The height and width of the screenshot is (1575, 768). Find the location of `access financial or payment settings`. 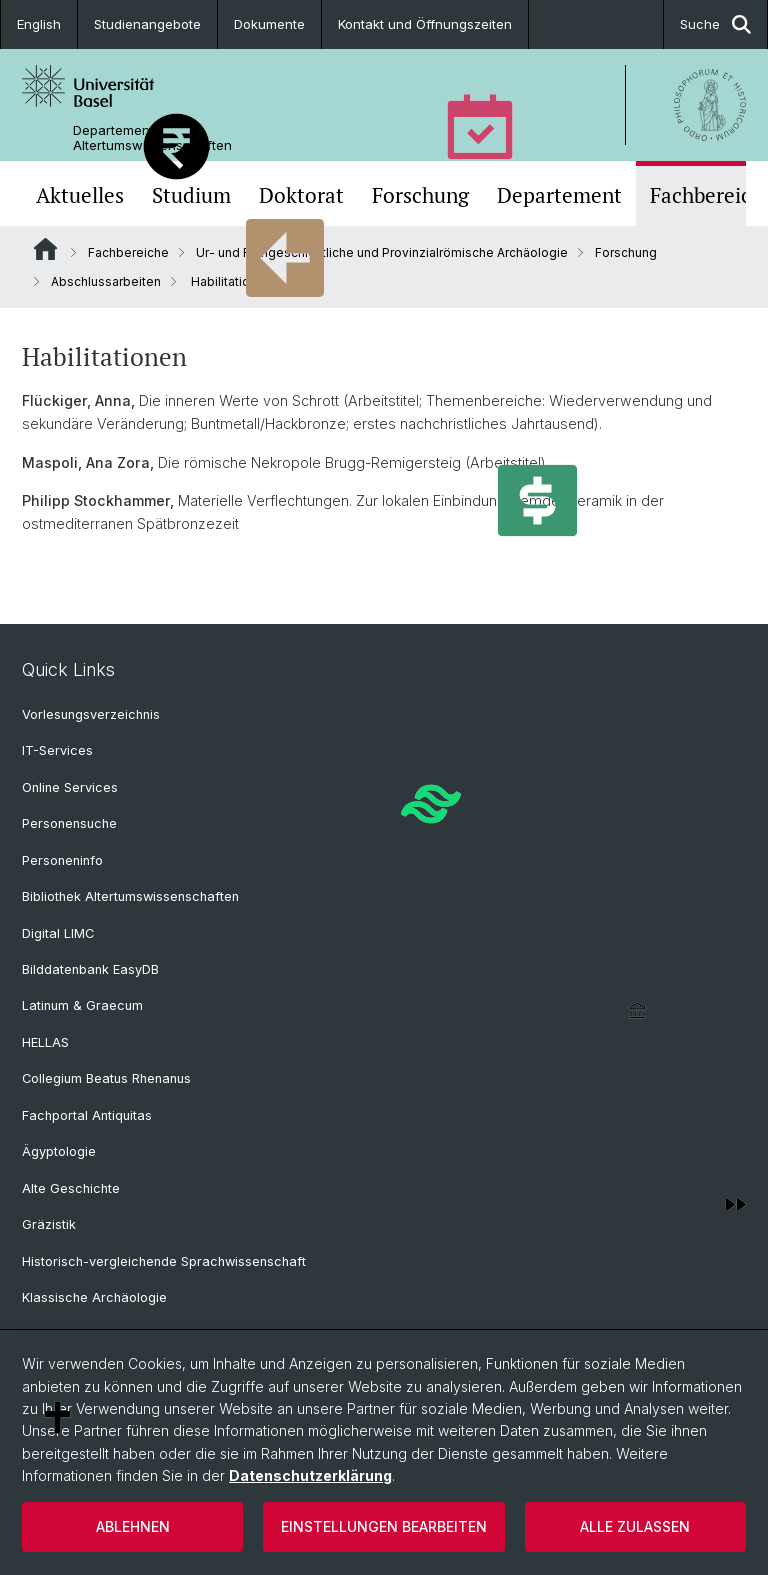

access financial or payment settings is located at coordinates (537, 500).